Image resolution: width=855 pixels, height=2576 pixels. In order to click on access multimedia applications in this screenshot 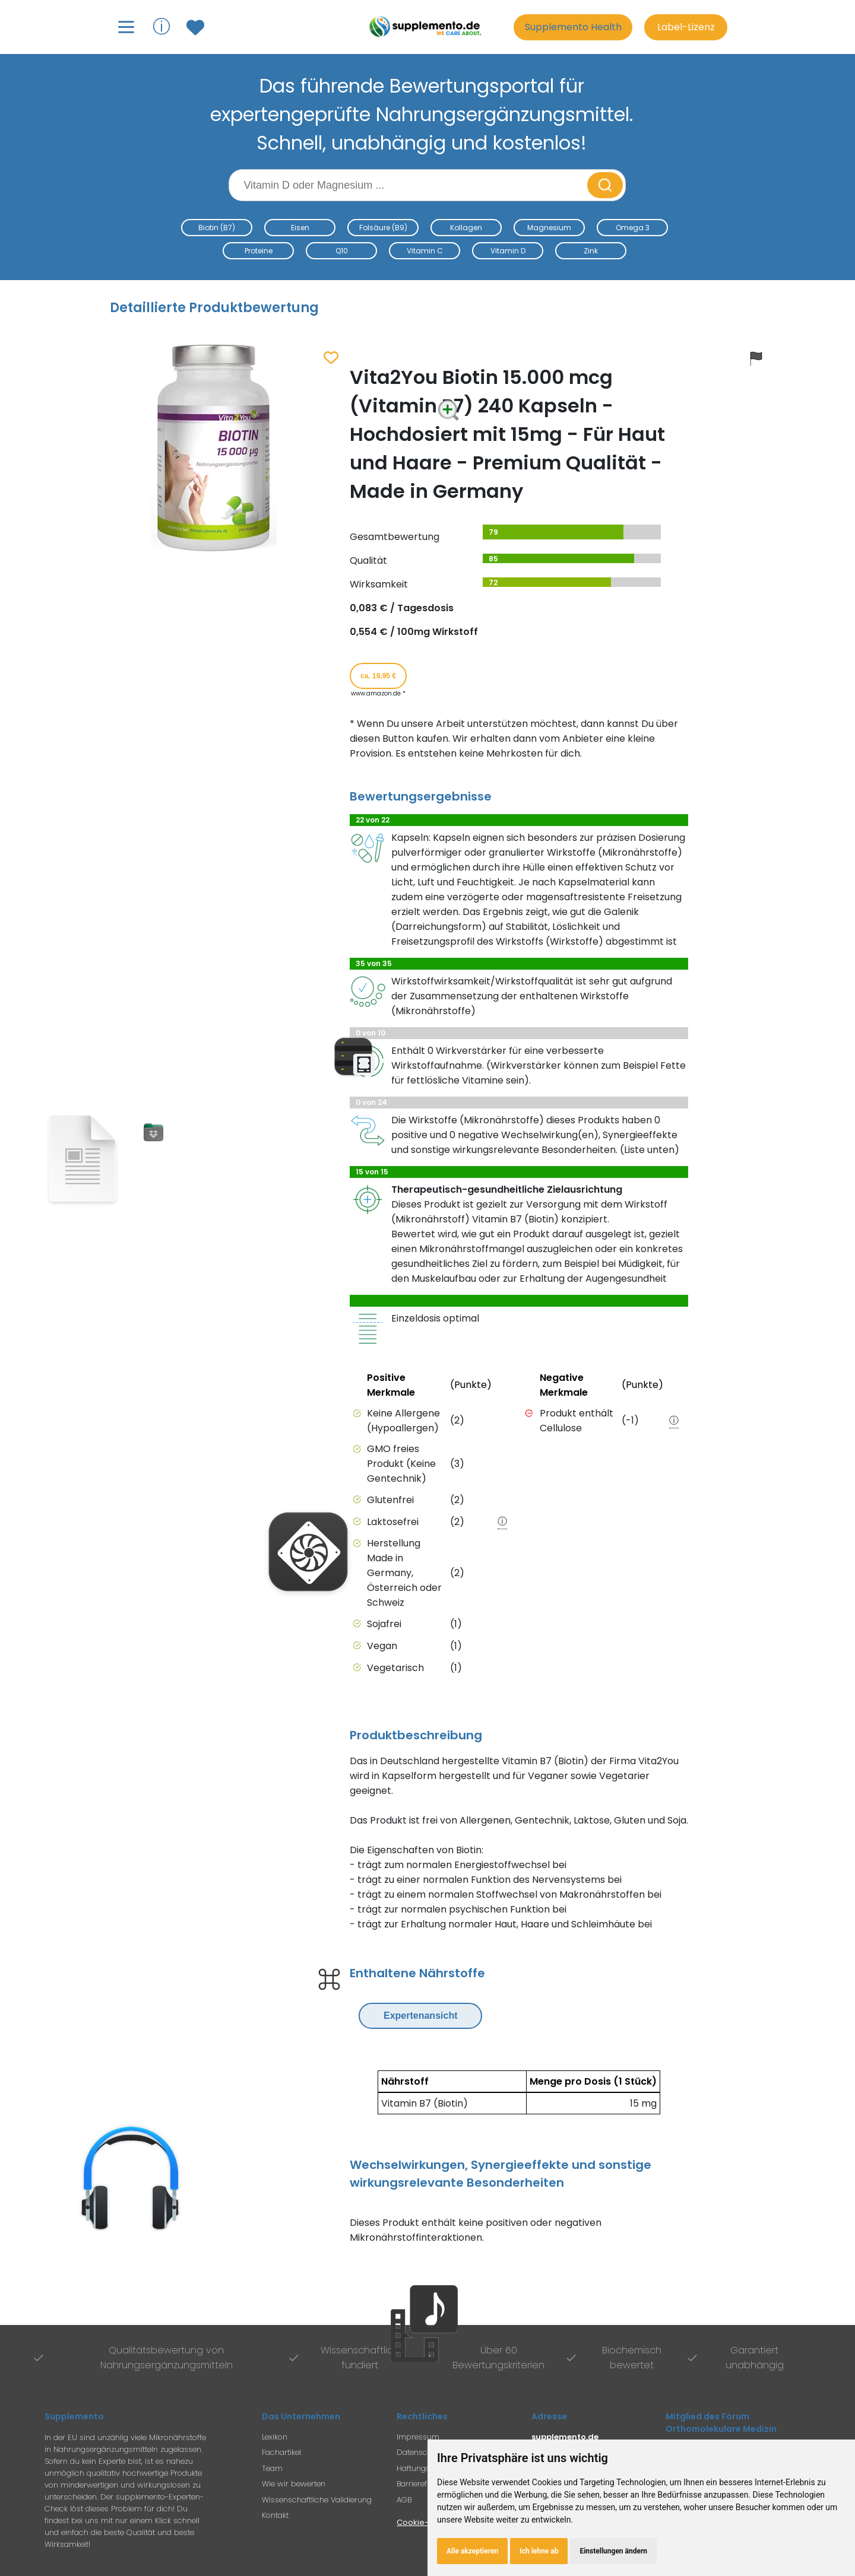, I will do `click(424, 2323)`.